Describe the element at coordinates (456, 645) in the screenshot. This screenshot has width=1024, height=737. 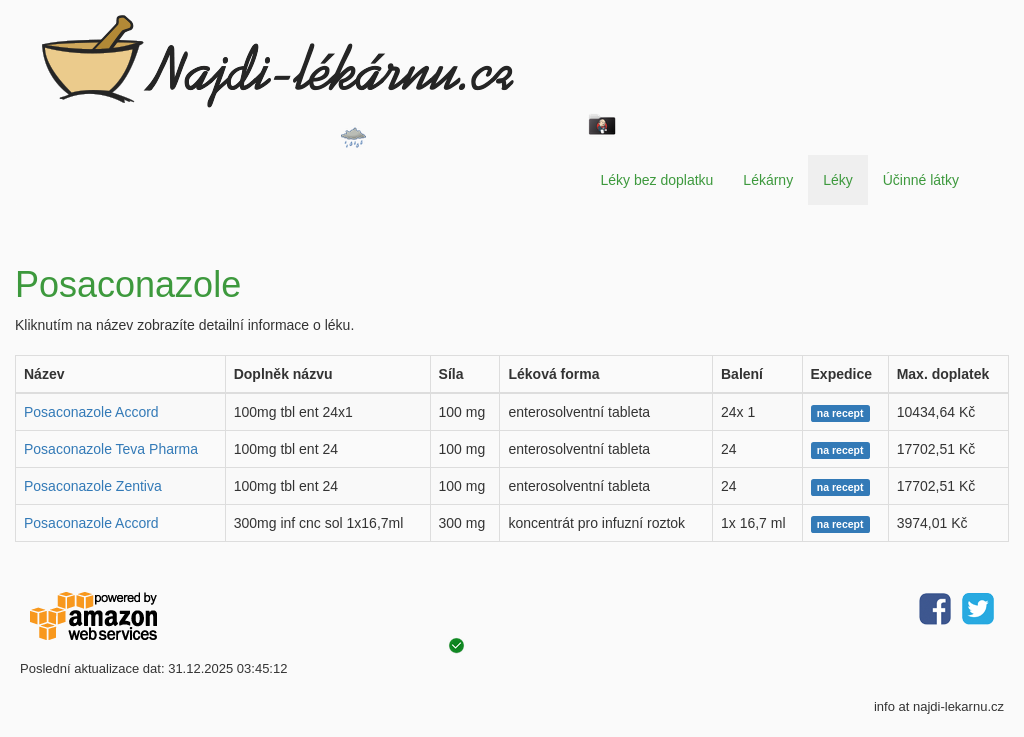
I see `indicates file has been successfully synced` at that location.